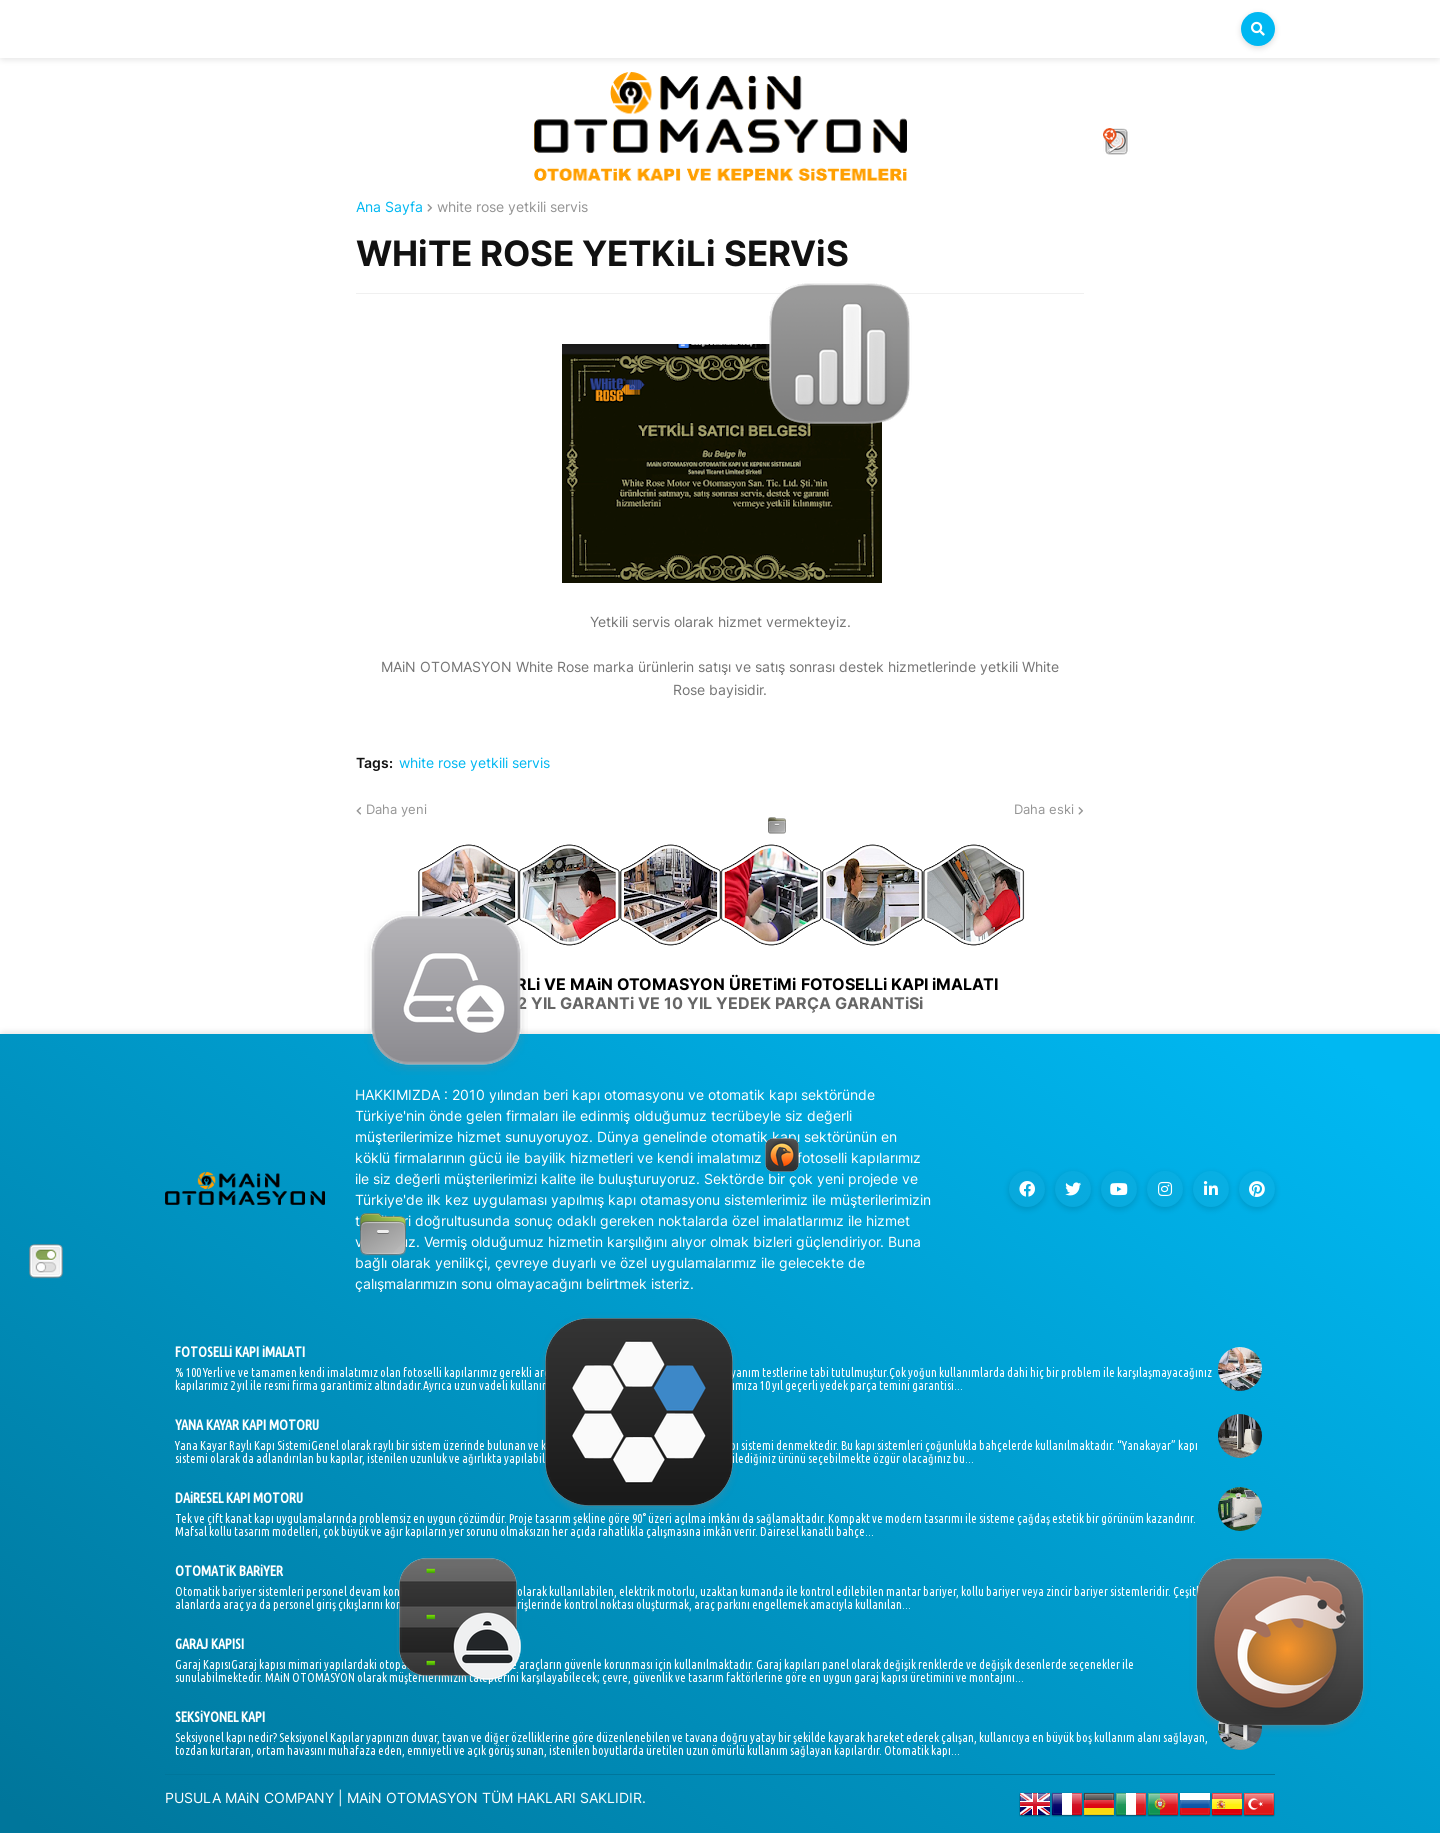 The width and height of the screenshot is (1440, 1833). I want to click on launch qemu virtual machine emulator, so click(782, 1155).